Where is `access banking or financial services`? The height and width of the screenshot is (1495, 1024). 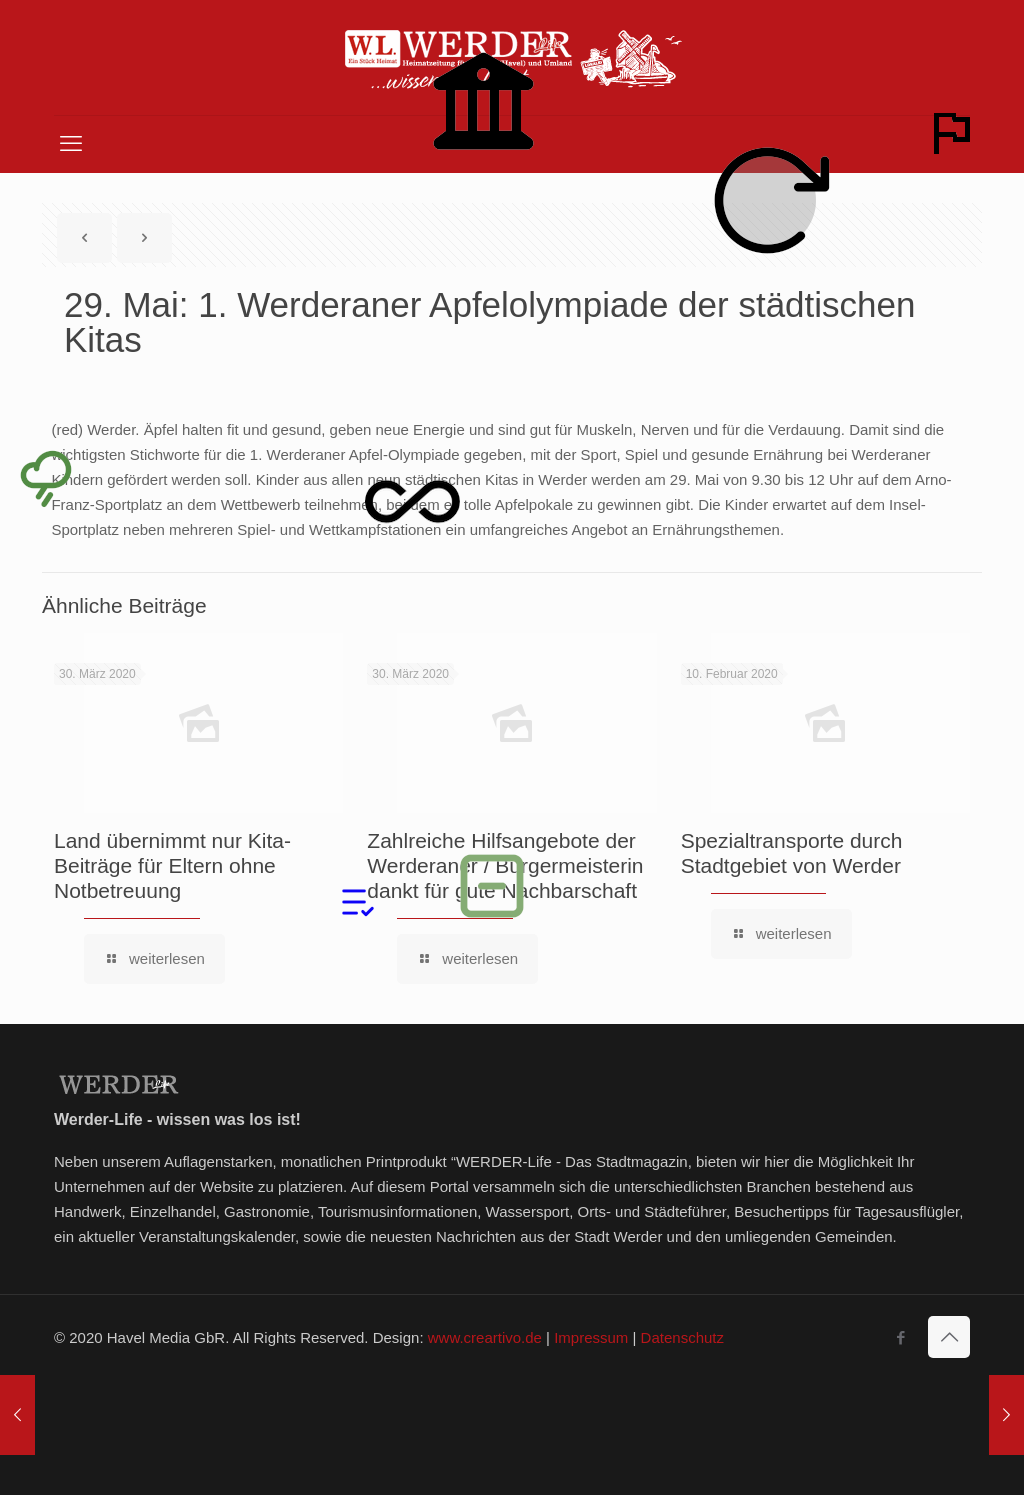
access banking or financial services is located at coordinates (483, 99).